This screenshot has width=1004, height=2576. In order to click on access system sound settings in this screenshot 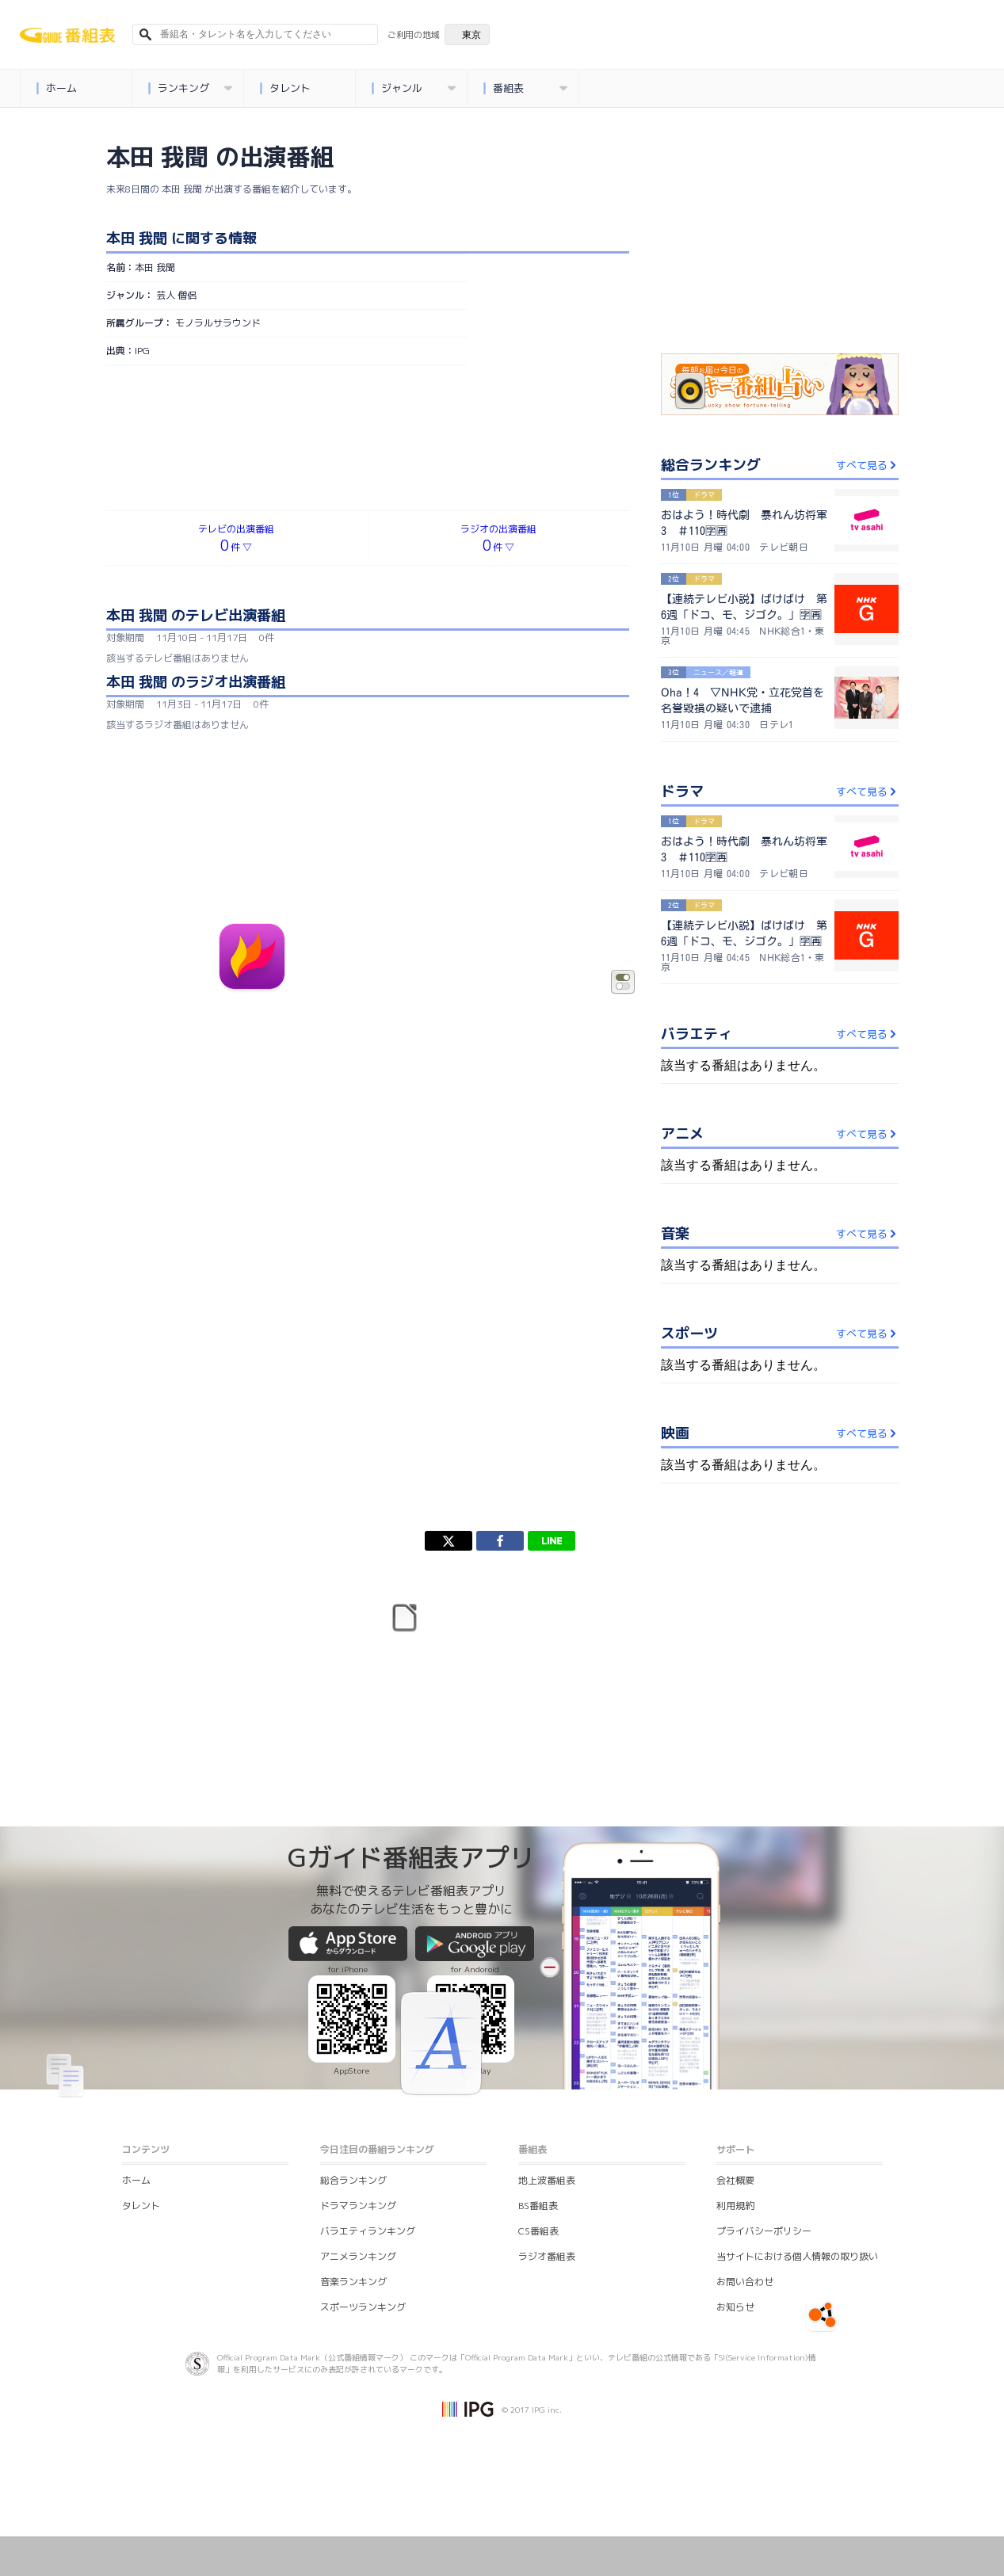, I will do `click(690, 391)`.